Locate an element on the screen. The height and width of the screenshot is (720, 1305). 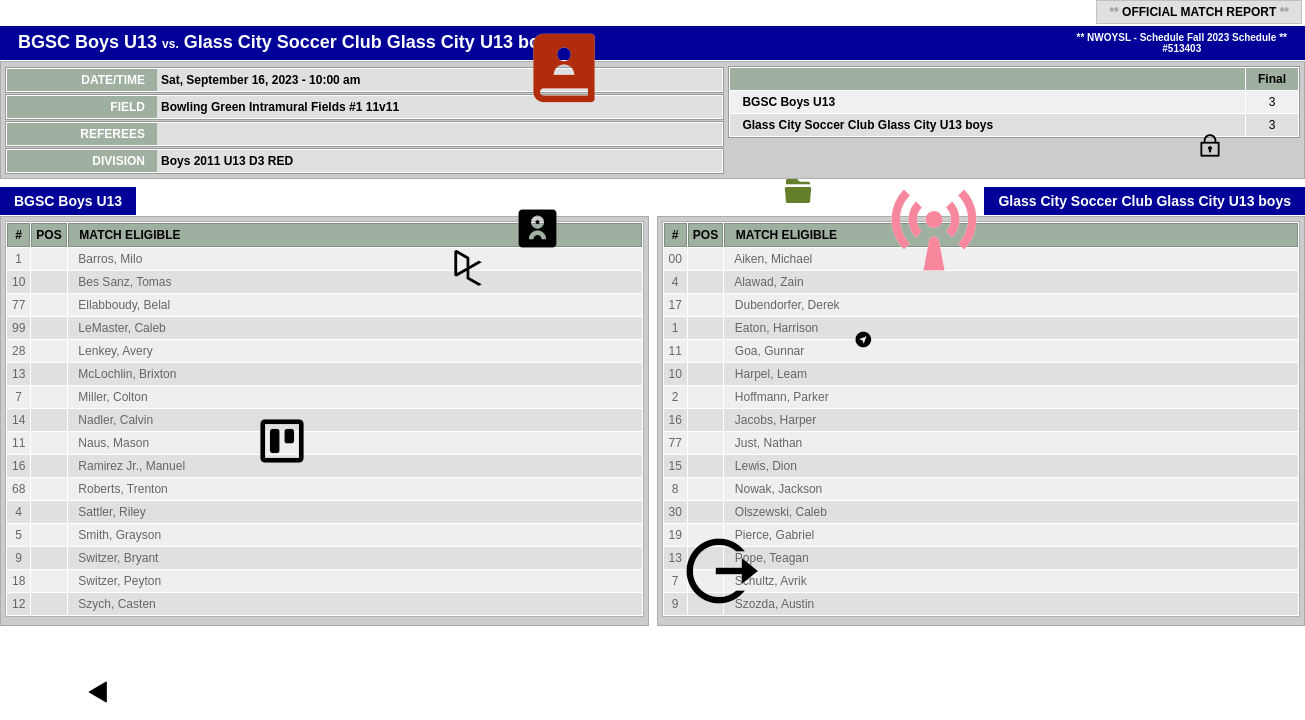
play media in reverse is located at coordinates (99, 692).